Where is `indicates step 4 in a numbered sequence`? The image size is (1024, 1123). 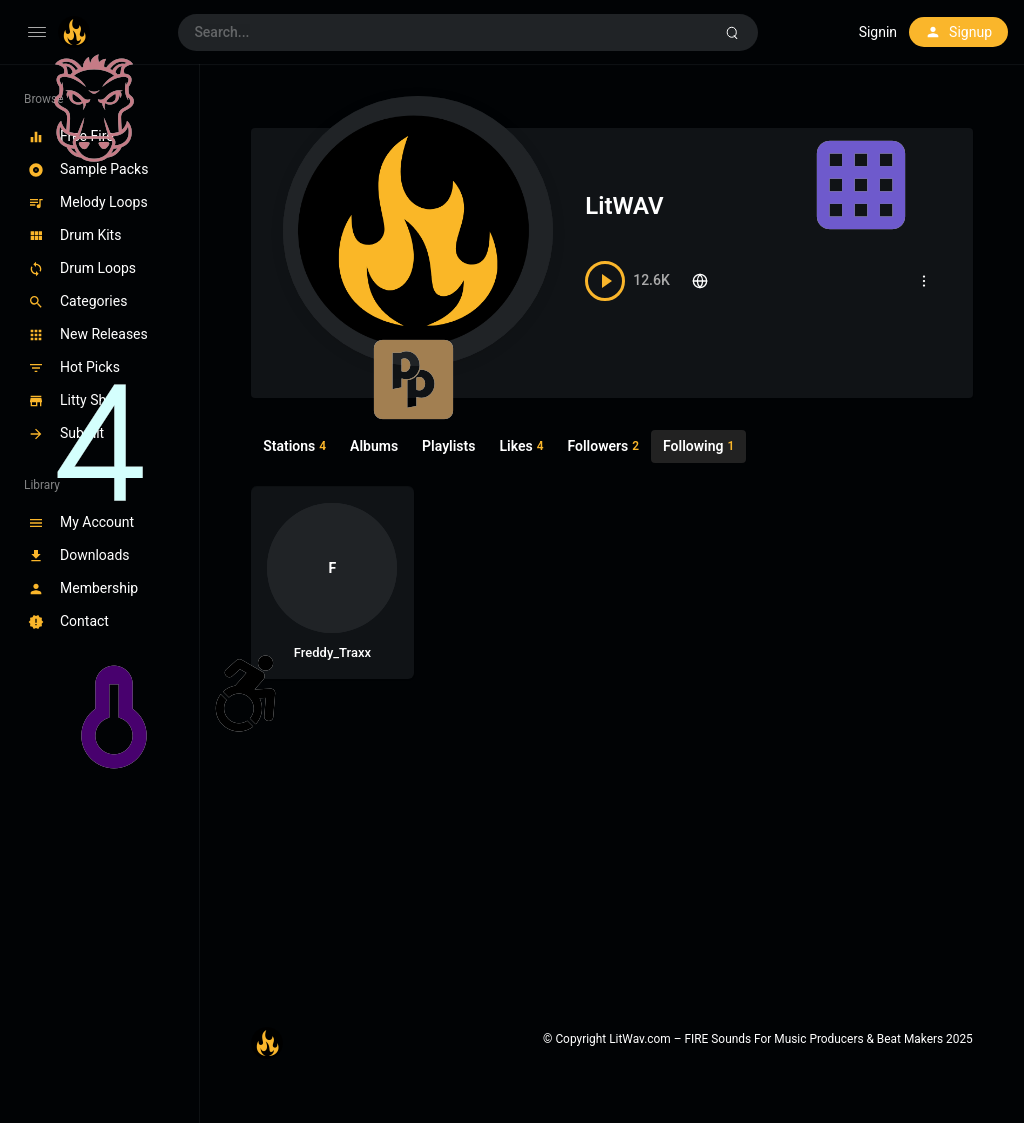 indicates step 4 in a numbered sequence is located at coordinates (103, 444).